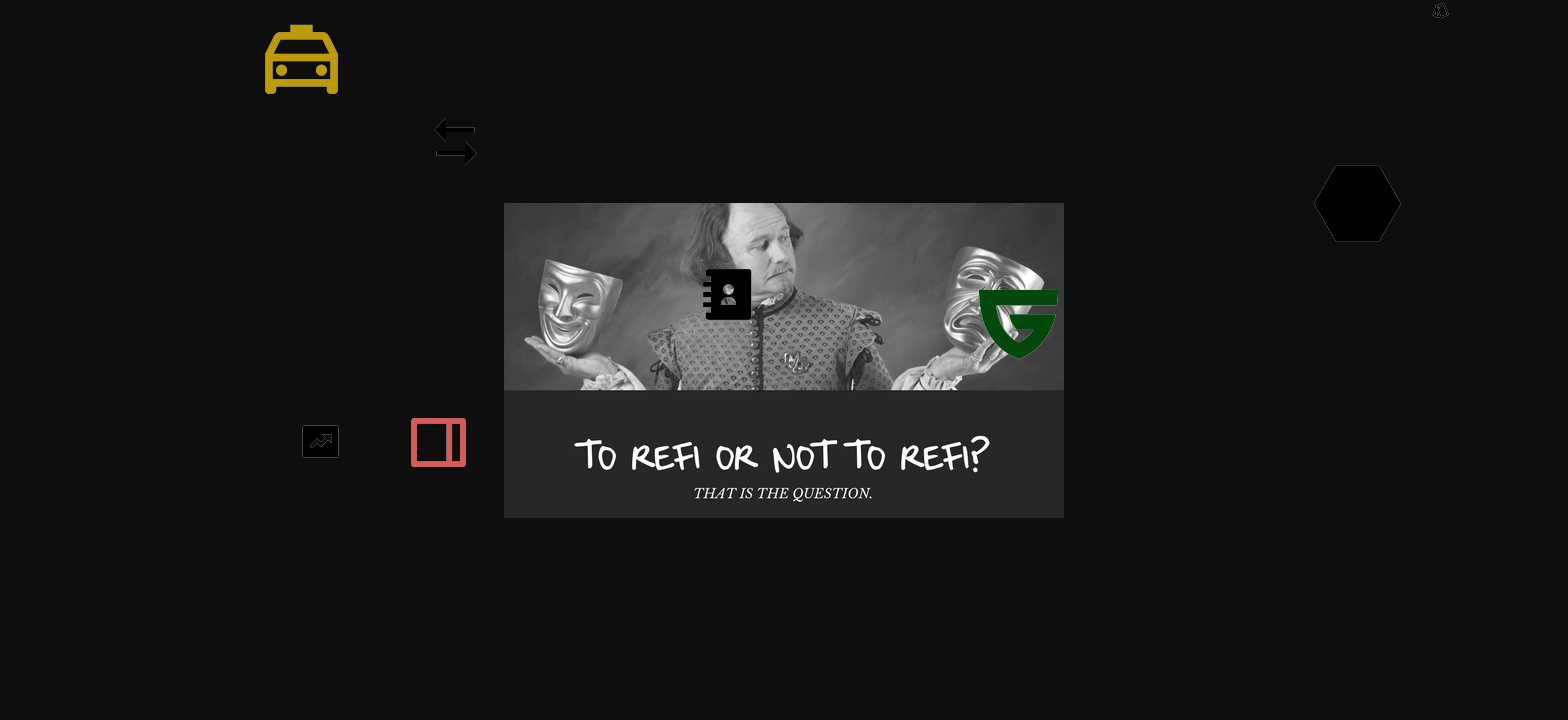 The image size is (1568, 720). I want to click on request a taxi or cab ride, so click(301, 57).